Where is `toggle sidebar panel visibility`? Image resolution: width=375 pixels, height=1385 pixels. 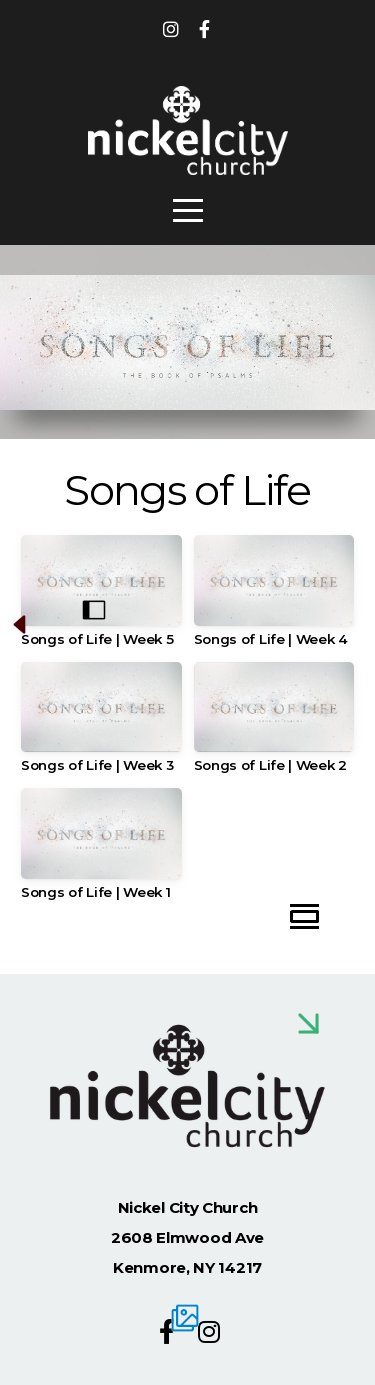 toggle sidebar panel visibility is located at coordinates (94, 610).